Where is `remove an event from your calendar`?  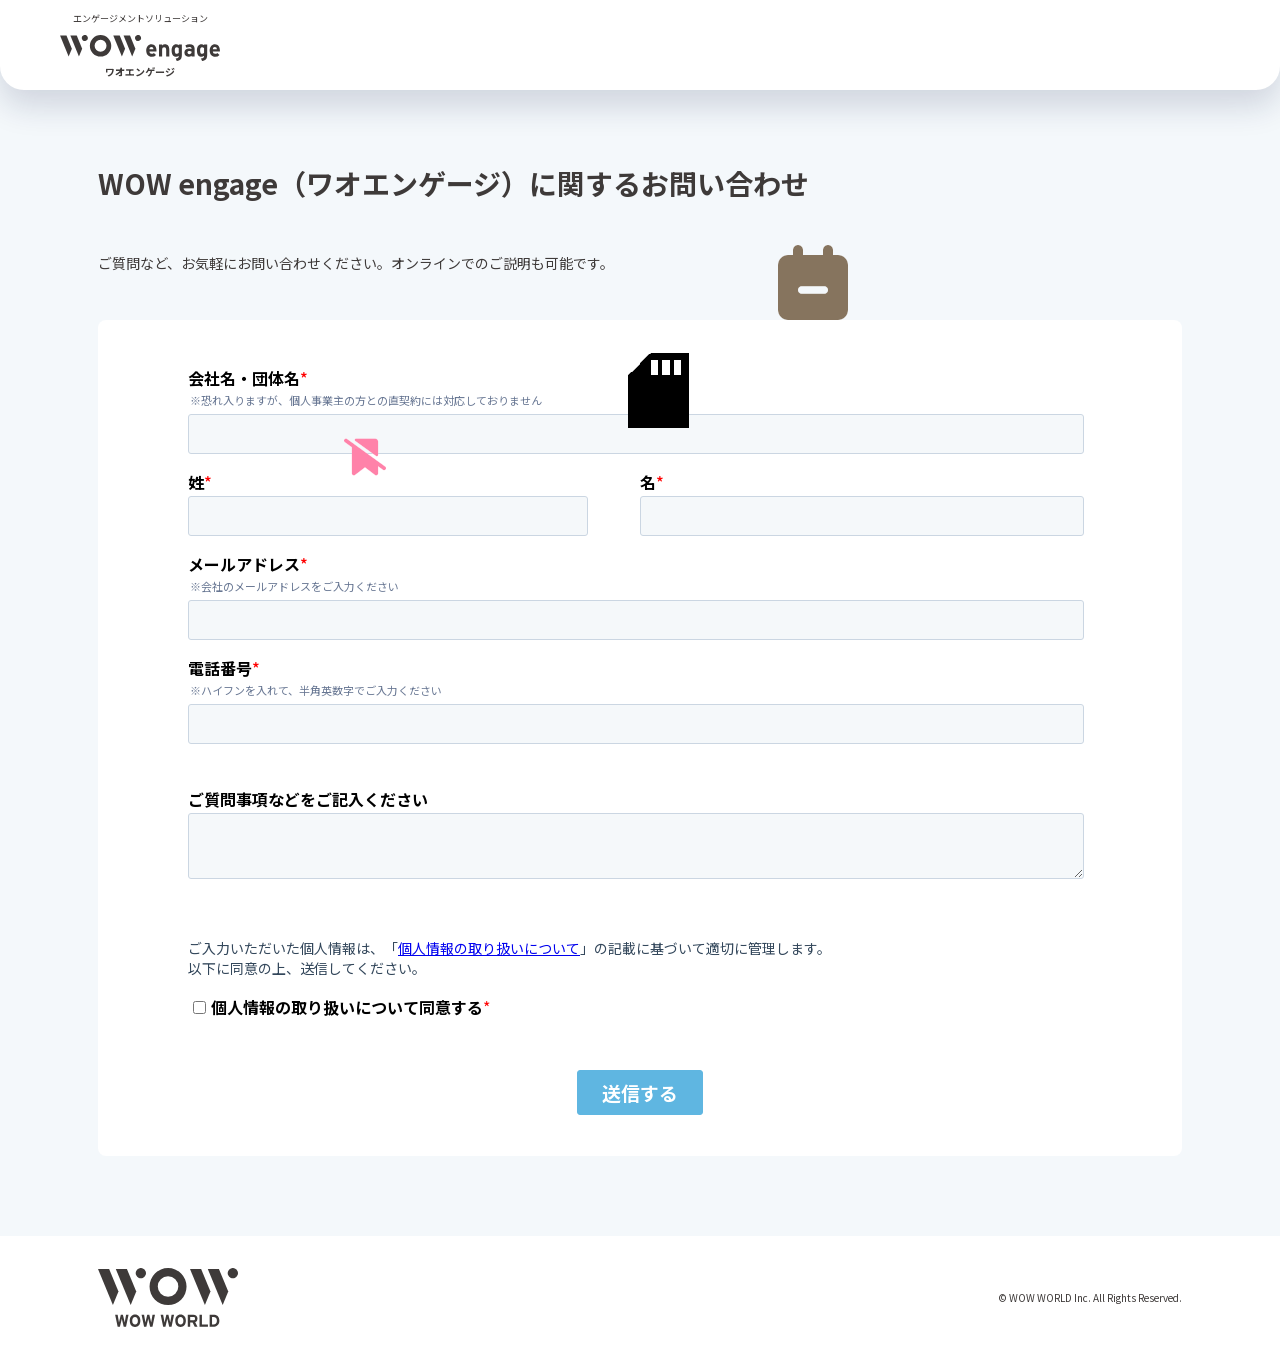
remove an event from your calendar is located at coordinates (813, 285).